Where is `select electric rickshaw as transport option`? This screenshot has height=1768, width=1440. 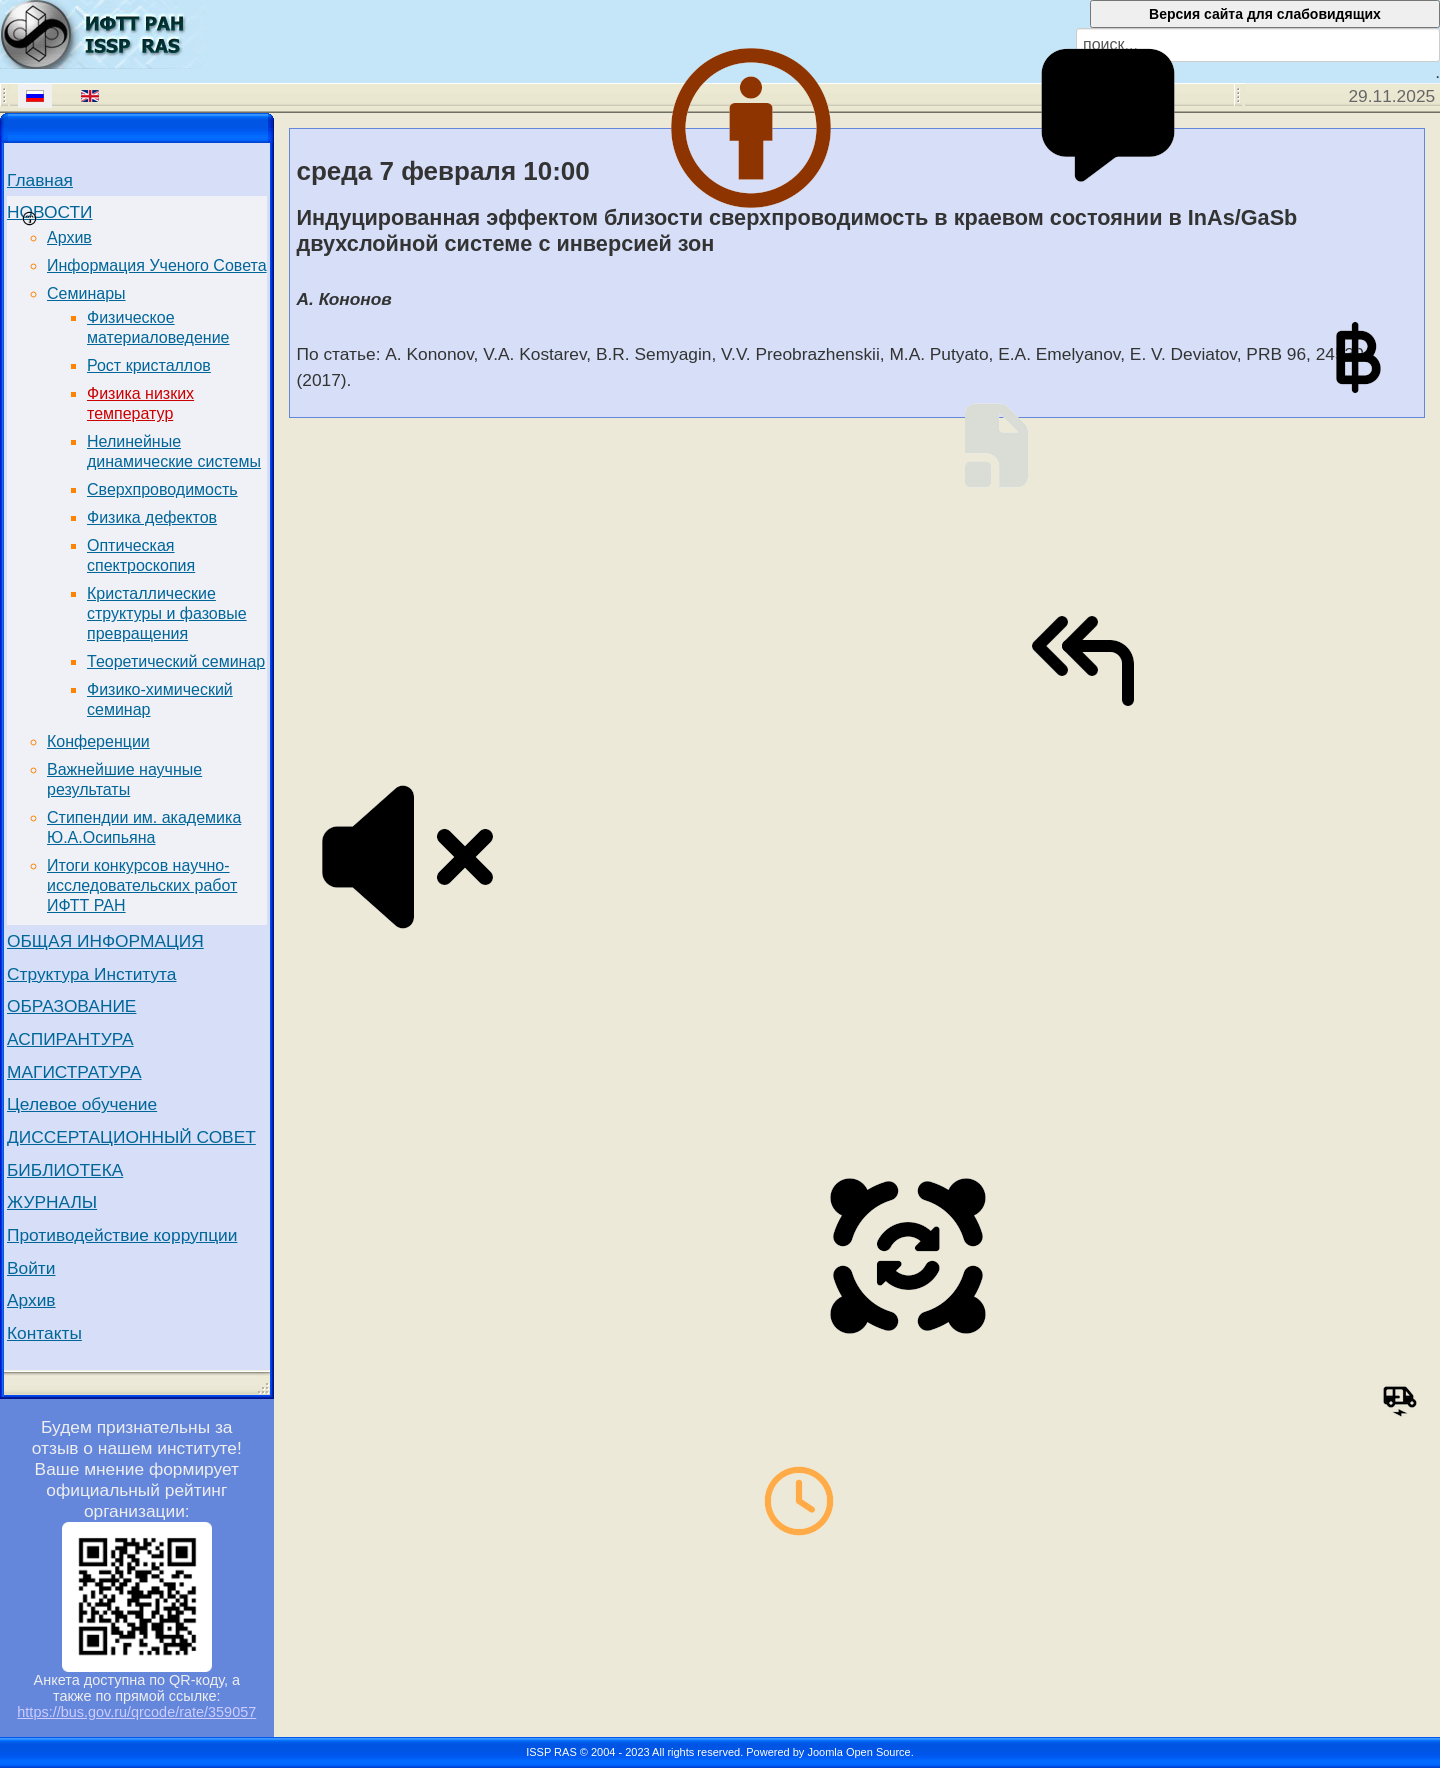 select electric rickshaw as transport option is located at coordinates (1400, 1400).